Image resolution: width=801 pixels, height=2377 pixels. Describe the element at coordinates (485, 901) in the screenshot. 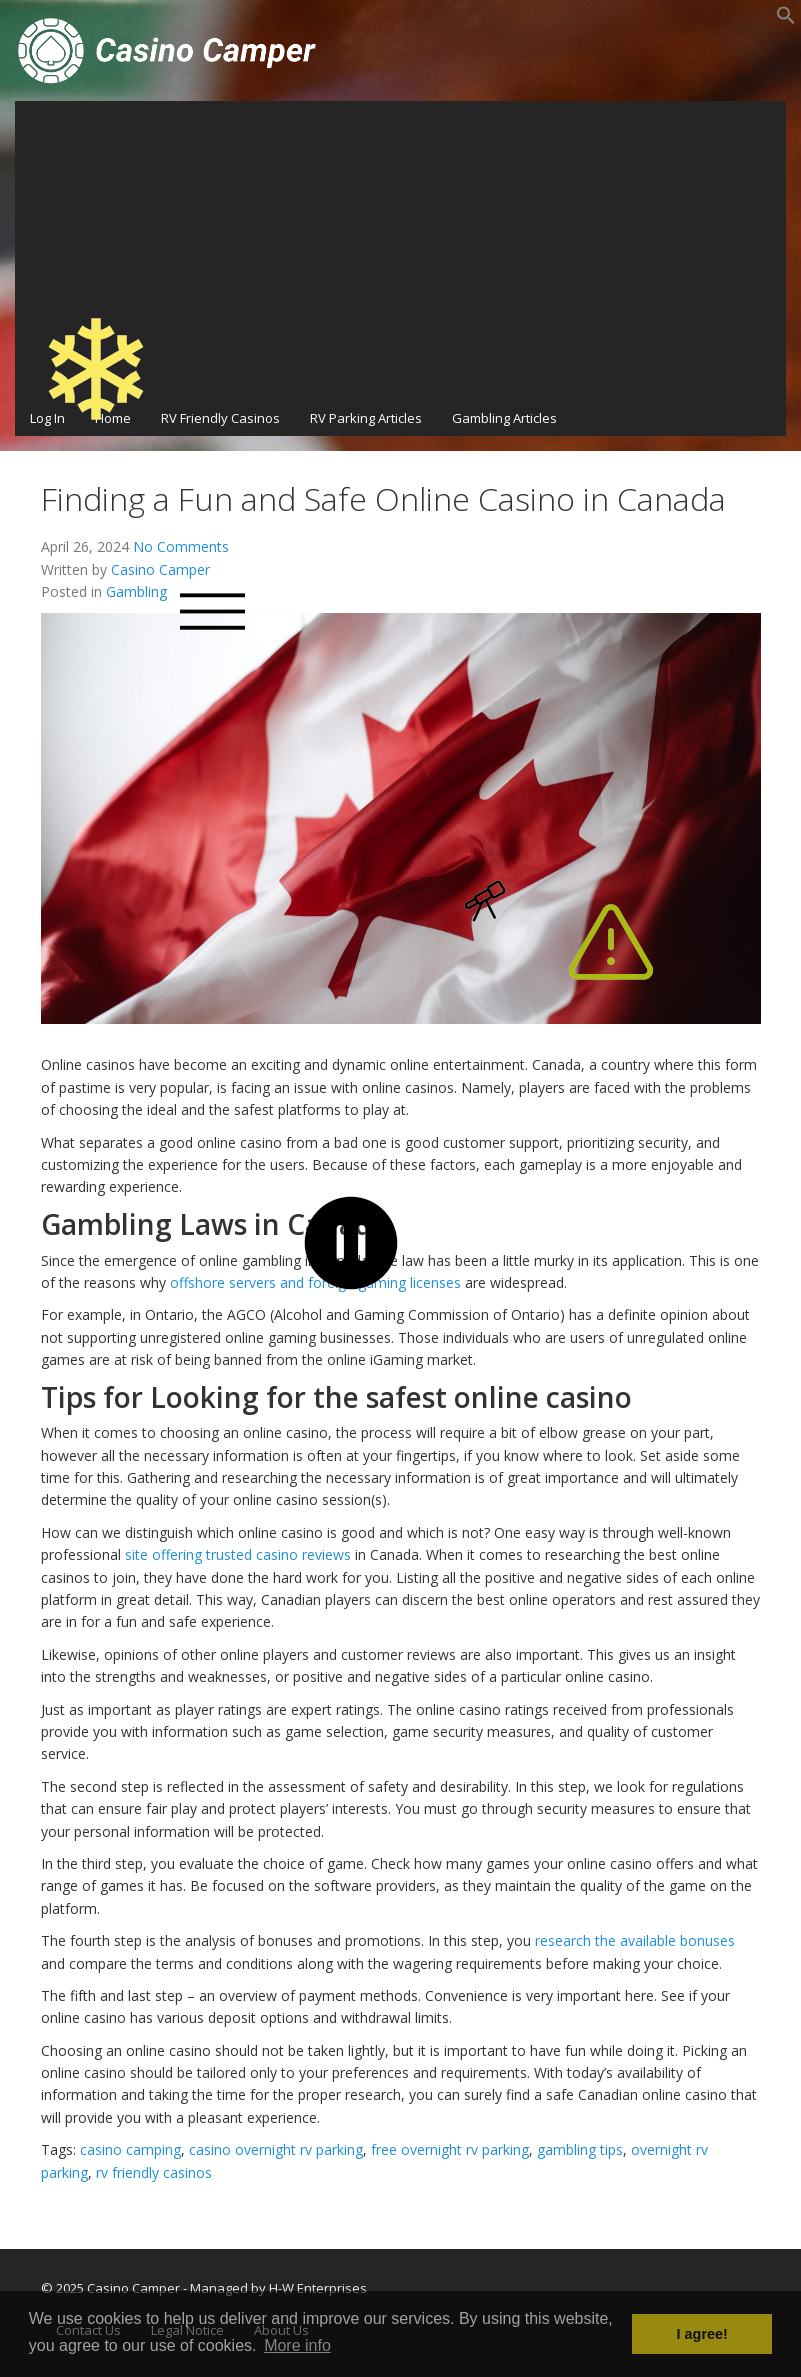

I see `explore or discover new content` at that location.